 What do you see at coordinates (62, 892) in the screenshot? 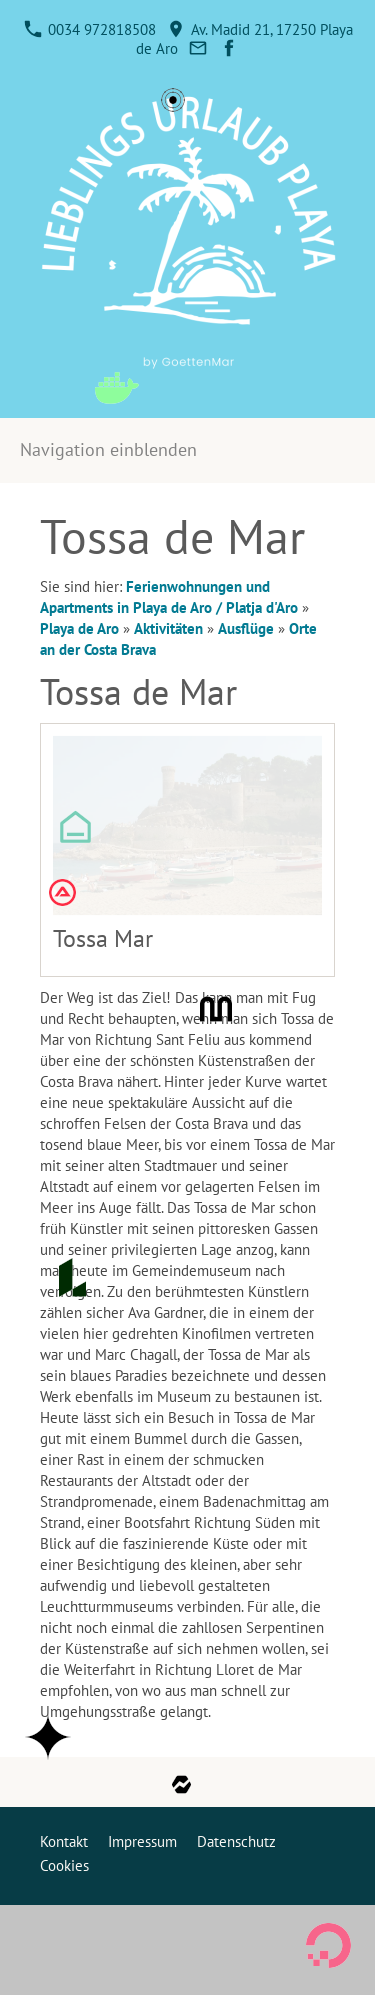
I see `autoit scripting language logo` at bounding box center [62, 892].